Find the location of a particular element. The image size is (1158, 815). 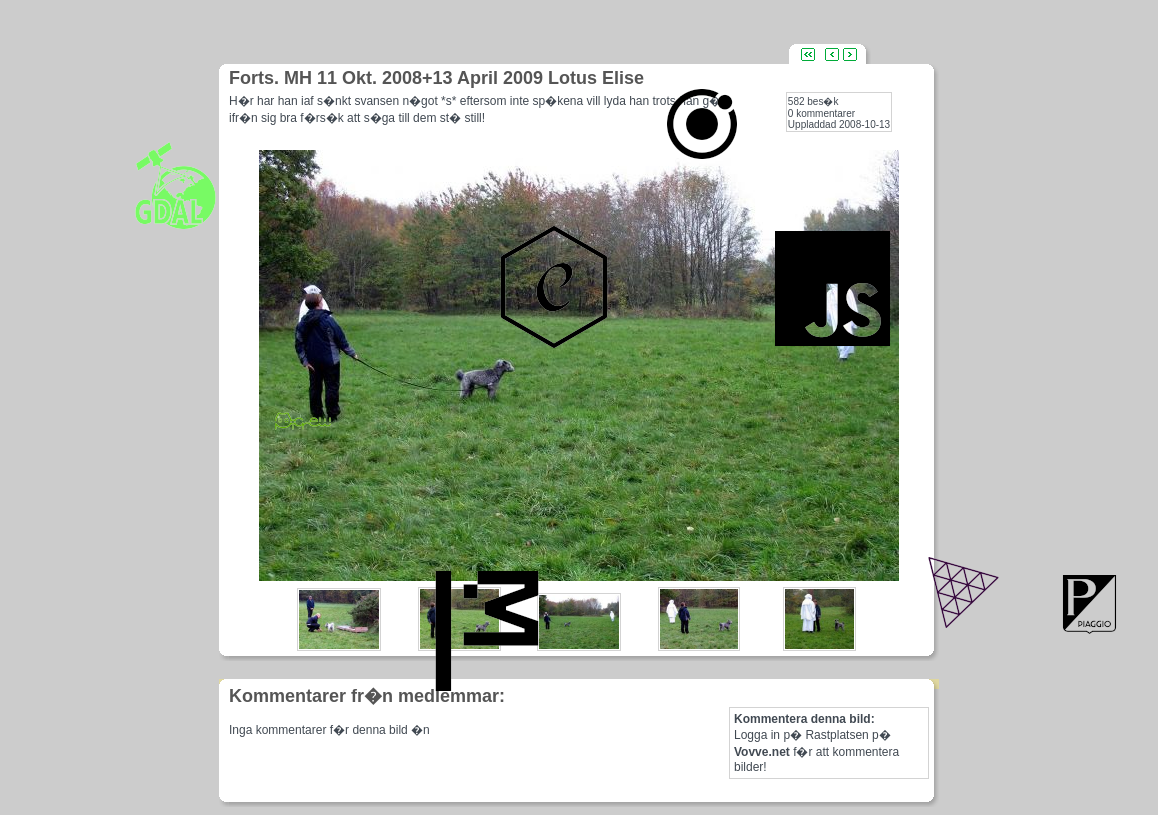

open the Chai app is located at coordinates (554, 287).